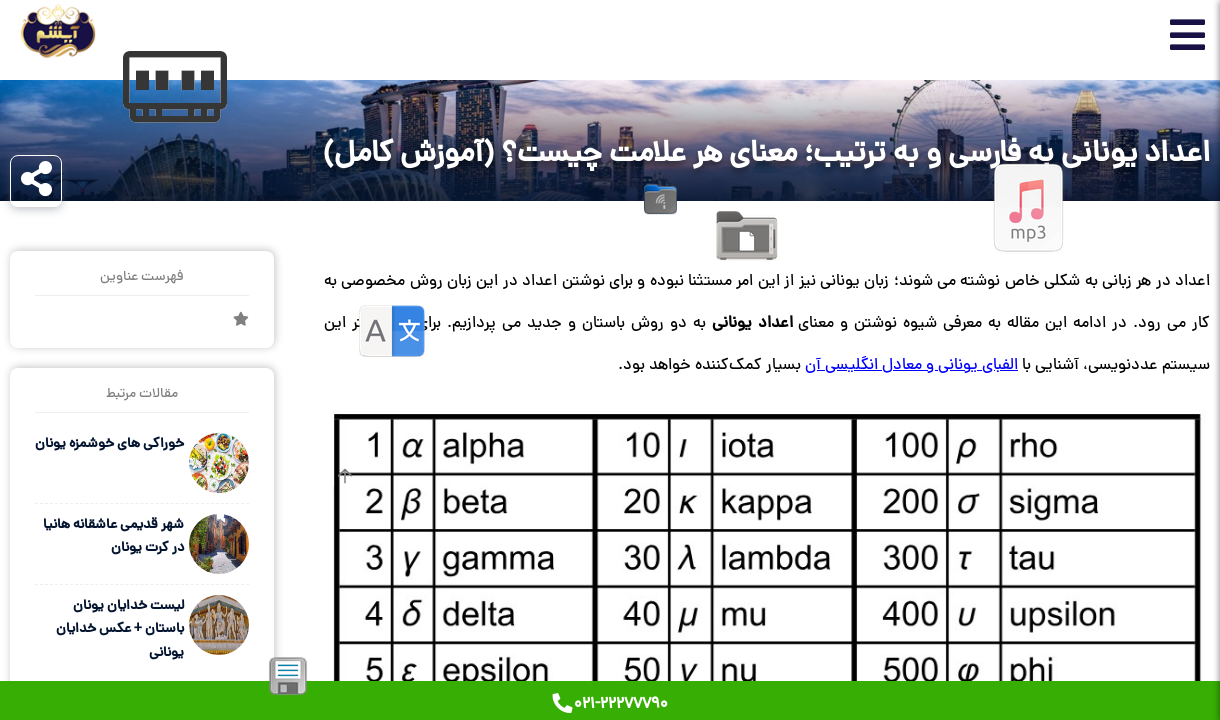 Image resolution: width=1220 pixels, height=720 pixels. What do you see at coordinates (175, 90) in the screenshot?
I see `indicates a memory module or RAM component` at bounding box center [175, 90].